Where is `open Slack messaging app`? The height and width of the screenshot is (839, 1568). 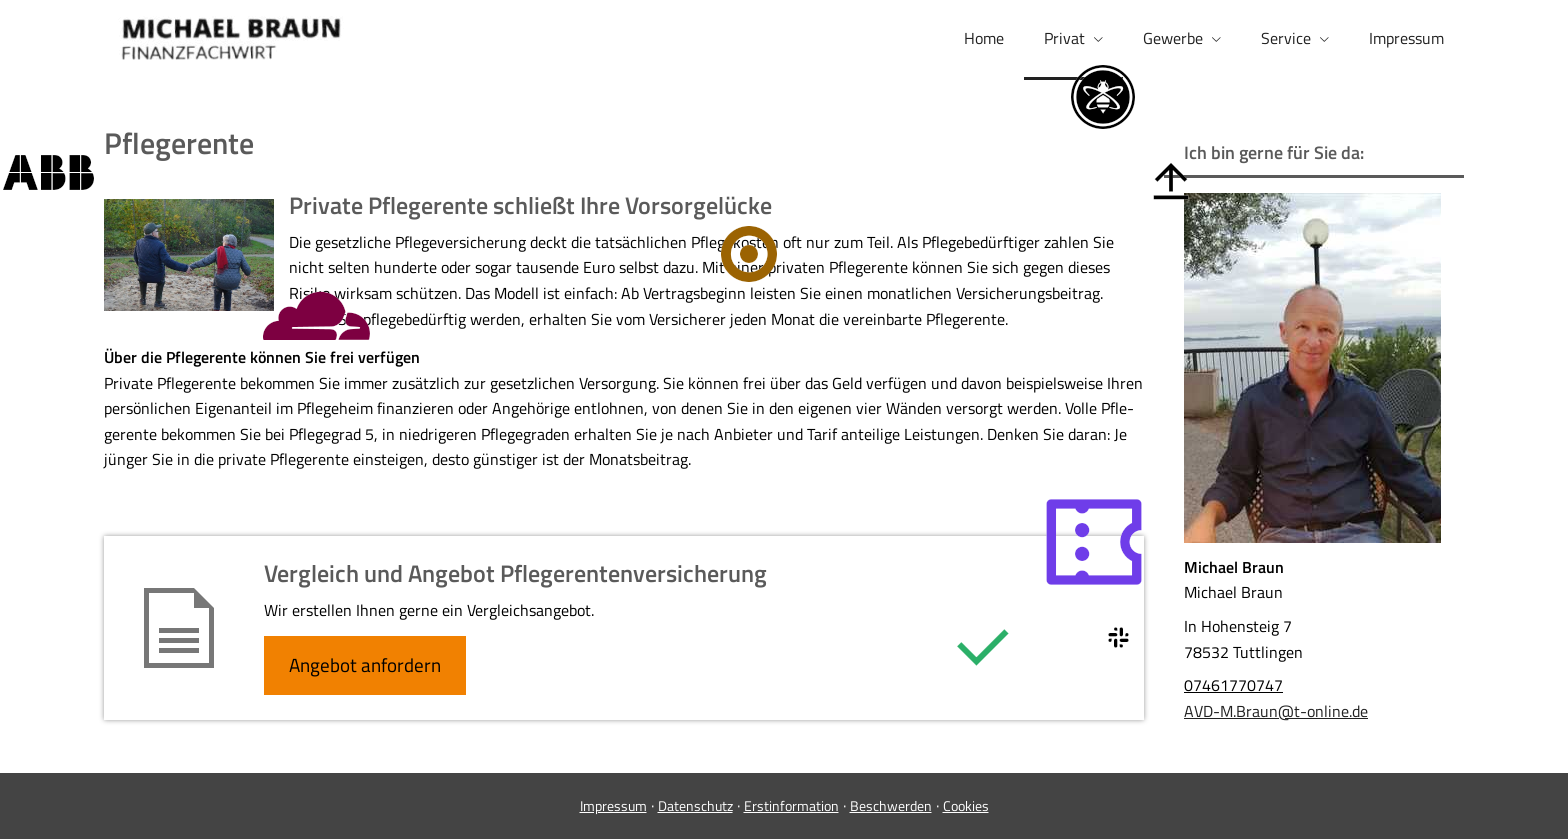
open Slack messaging app is located at coordinates (1118, 637).